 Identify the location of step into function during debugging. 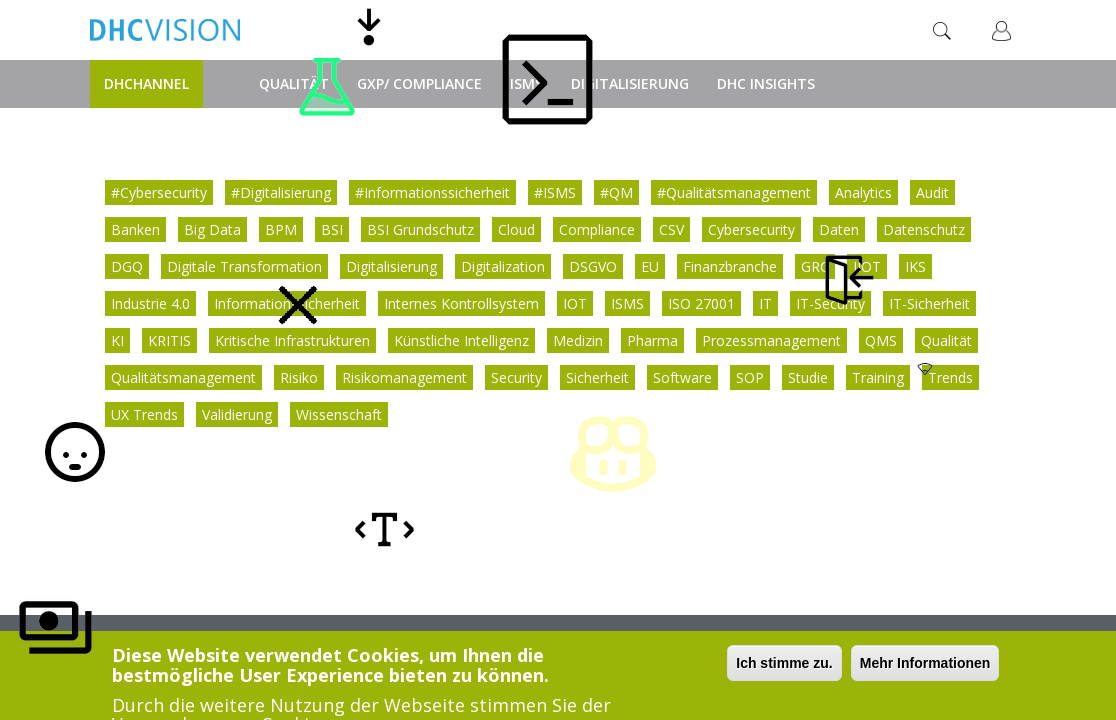
(369, 27).